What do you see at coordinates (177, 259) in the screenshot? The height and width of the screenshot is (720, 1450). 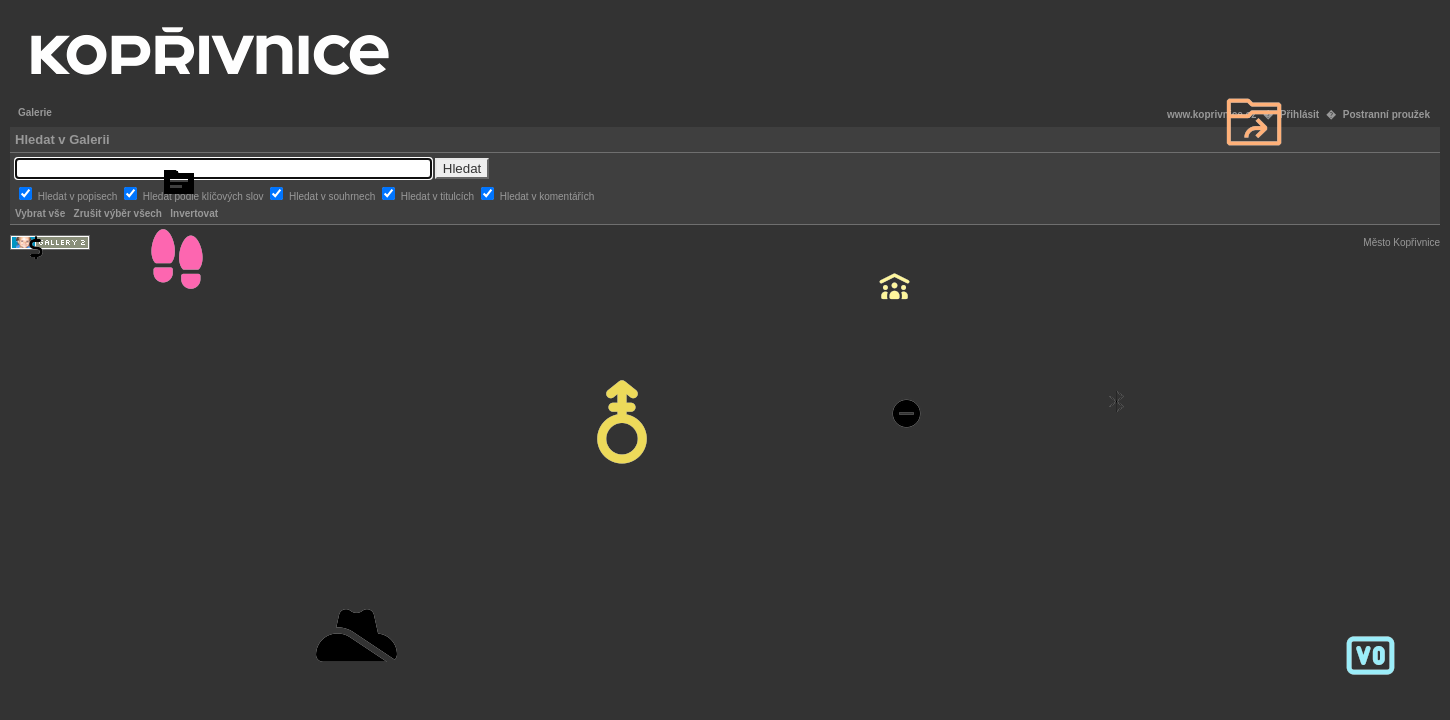 I see `view step tracking or walking activity` at bounding box center [177, 259].